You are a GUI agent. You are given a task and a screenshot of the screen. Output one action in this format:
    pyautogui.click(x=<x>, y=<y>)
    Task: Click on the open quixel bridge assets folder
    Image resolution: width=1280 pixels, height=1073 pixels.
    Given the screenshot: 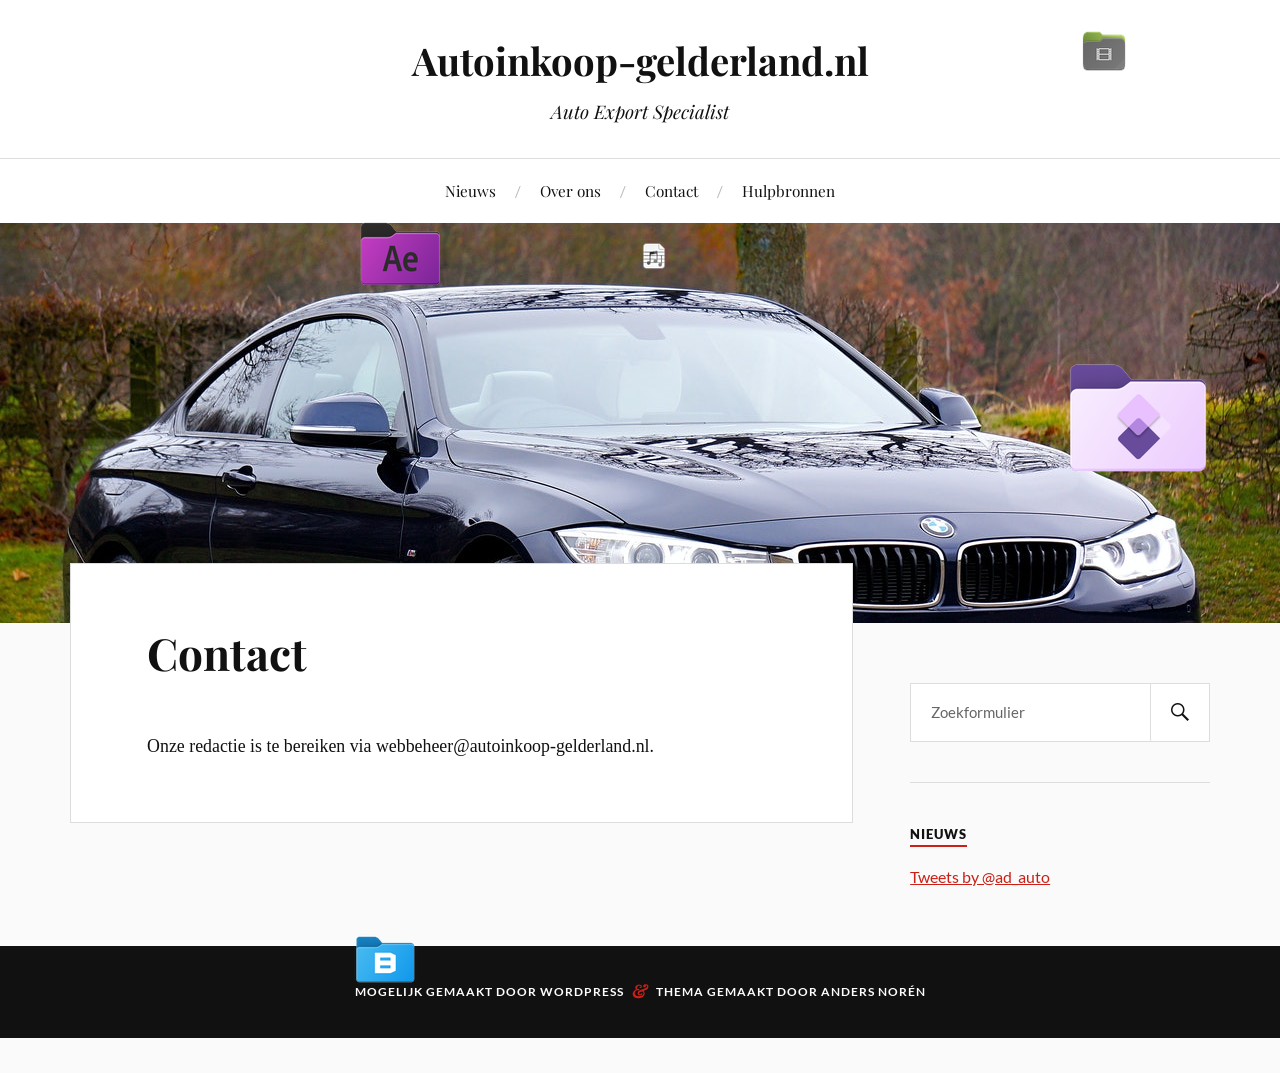 What is the action you would take?
    pyautogui.click(x=385, y=961)
    